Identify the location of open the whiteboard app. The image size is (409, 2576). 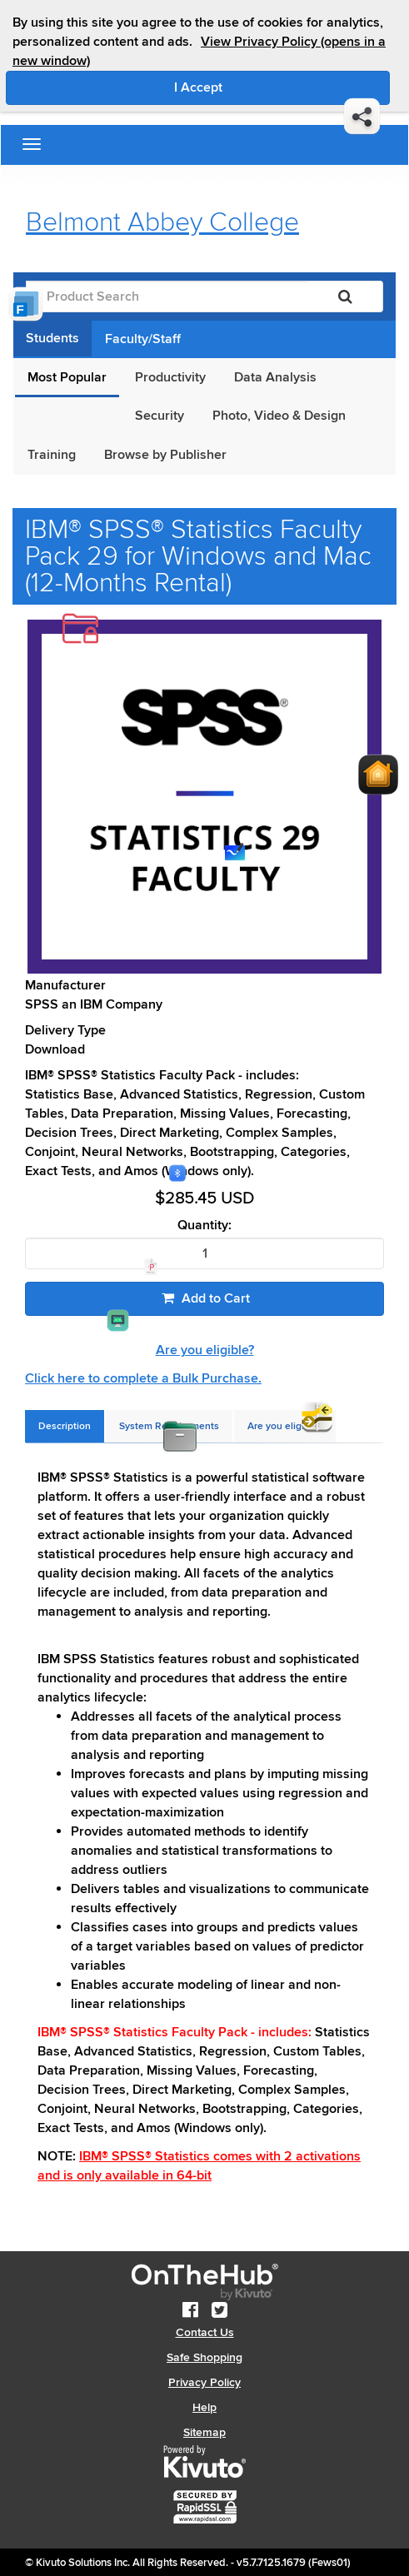
(235, 853).